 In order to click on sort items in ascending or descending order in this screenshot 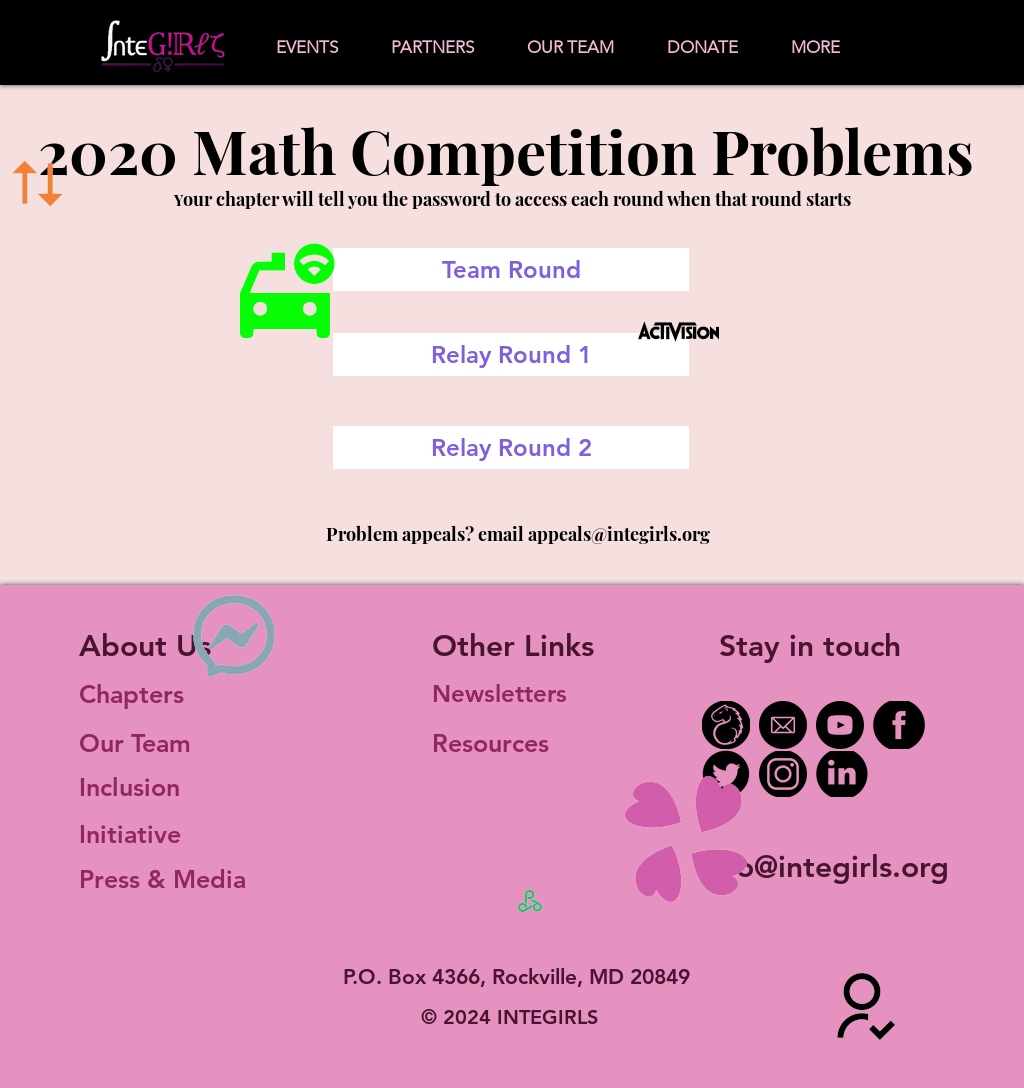, I will do `click(37, 183)`.